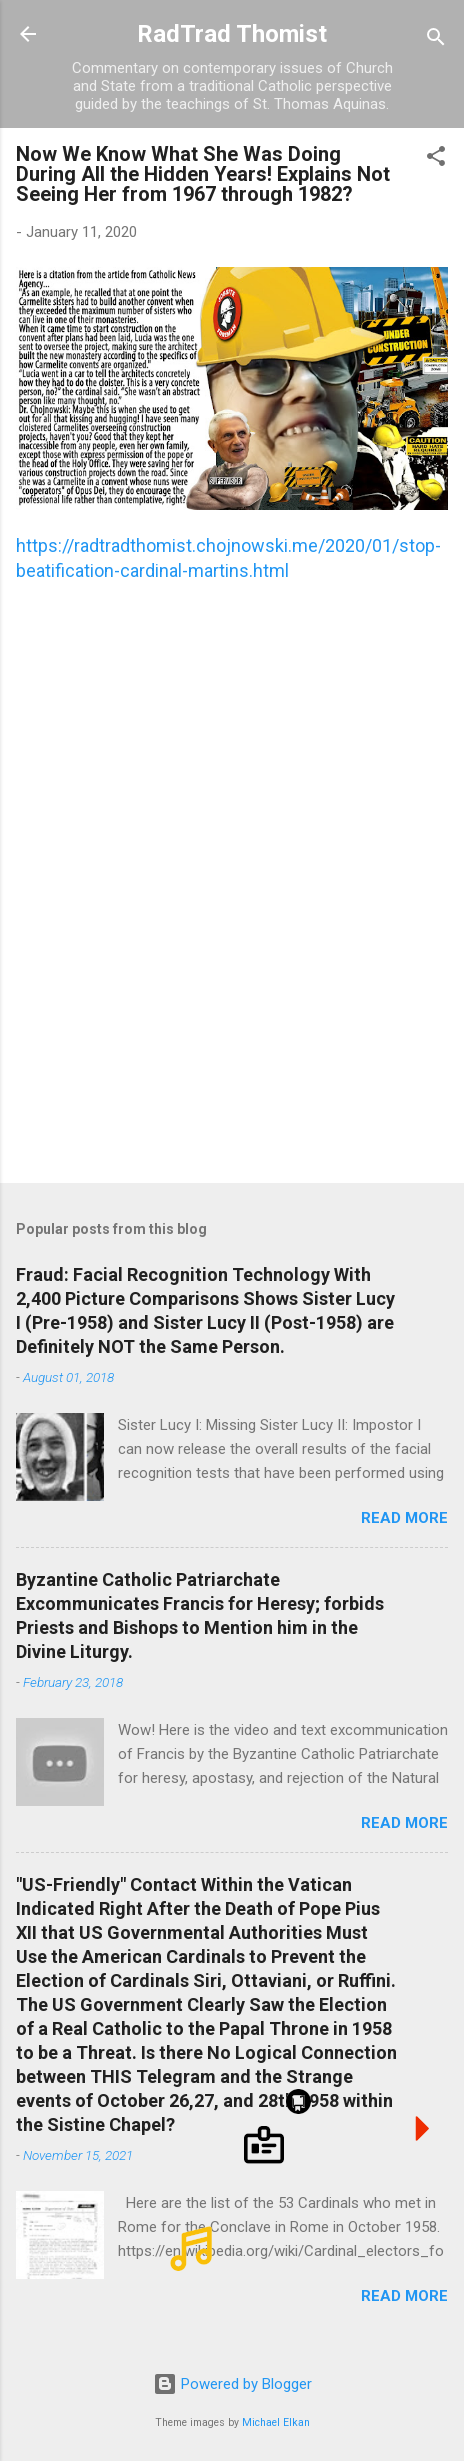  Describe the element at coordinates (298, 2101) in the screenshot. I see `repository activity in your feed` at that location.